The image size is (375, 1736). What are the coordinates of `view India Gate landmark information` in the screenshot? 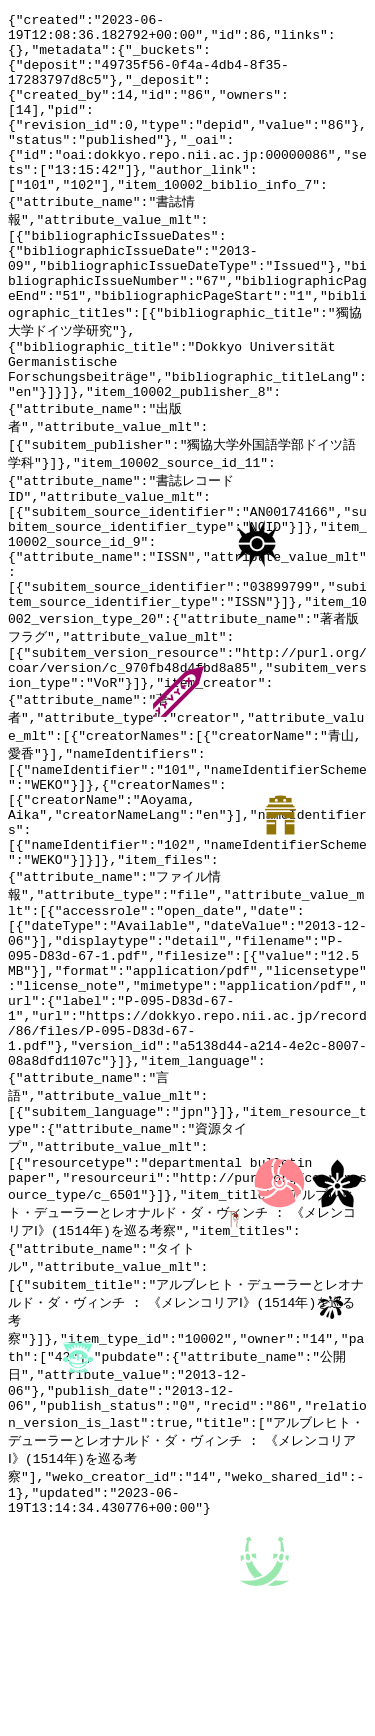 It's located at (280, 813).